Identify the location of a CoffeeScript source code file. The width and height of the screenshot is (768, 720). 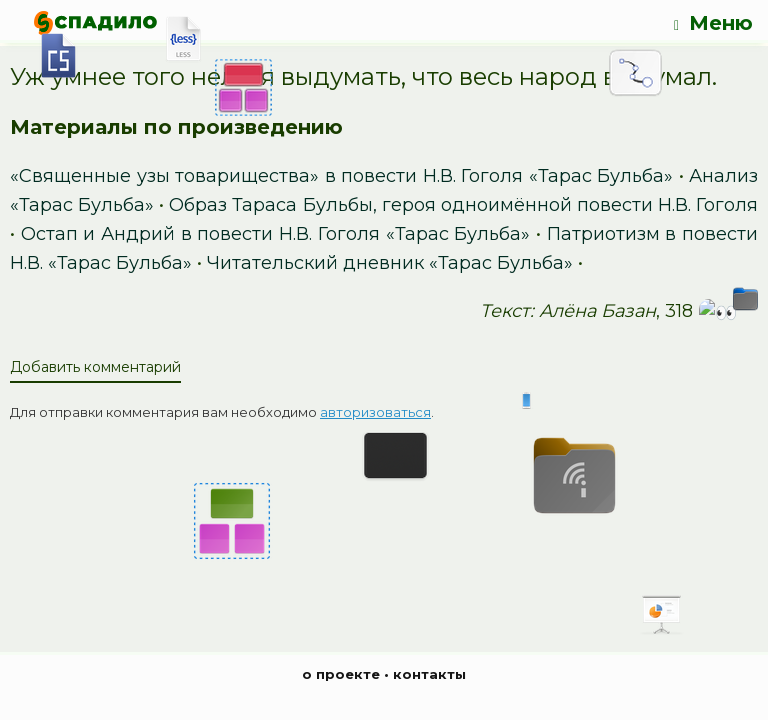
(58, 56).